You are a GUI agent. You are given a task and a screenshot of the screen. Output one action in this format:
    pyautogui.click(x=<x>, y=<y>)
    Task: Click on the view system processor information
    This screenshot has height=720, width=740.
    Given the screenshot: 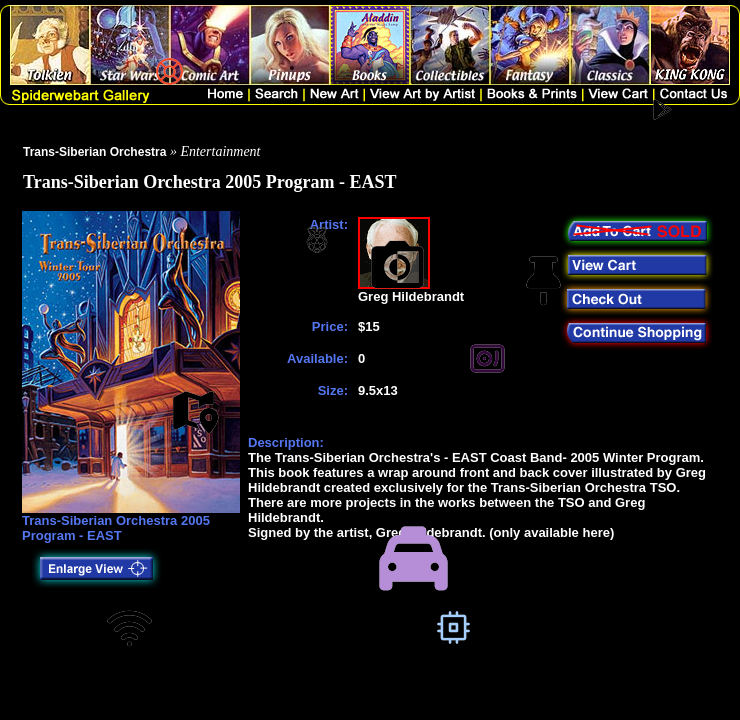 What is the action you would take?
    pyautogui.click(x=453, y=627)
    